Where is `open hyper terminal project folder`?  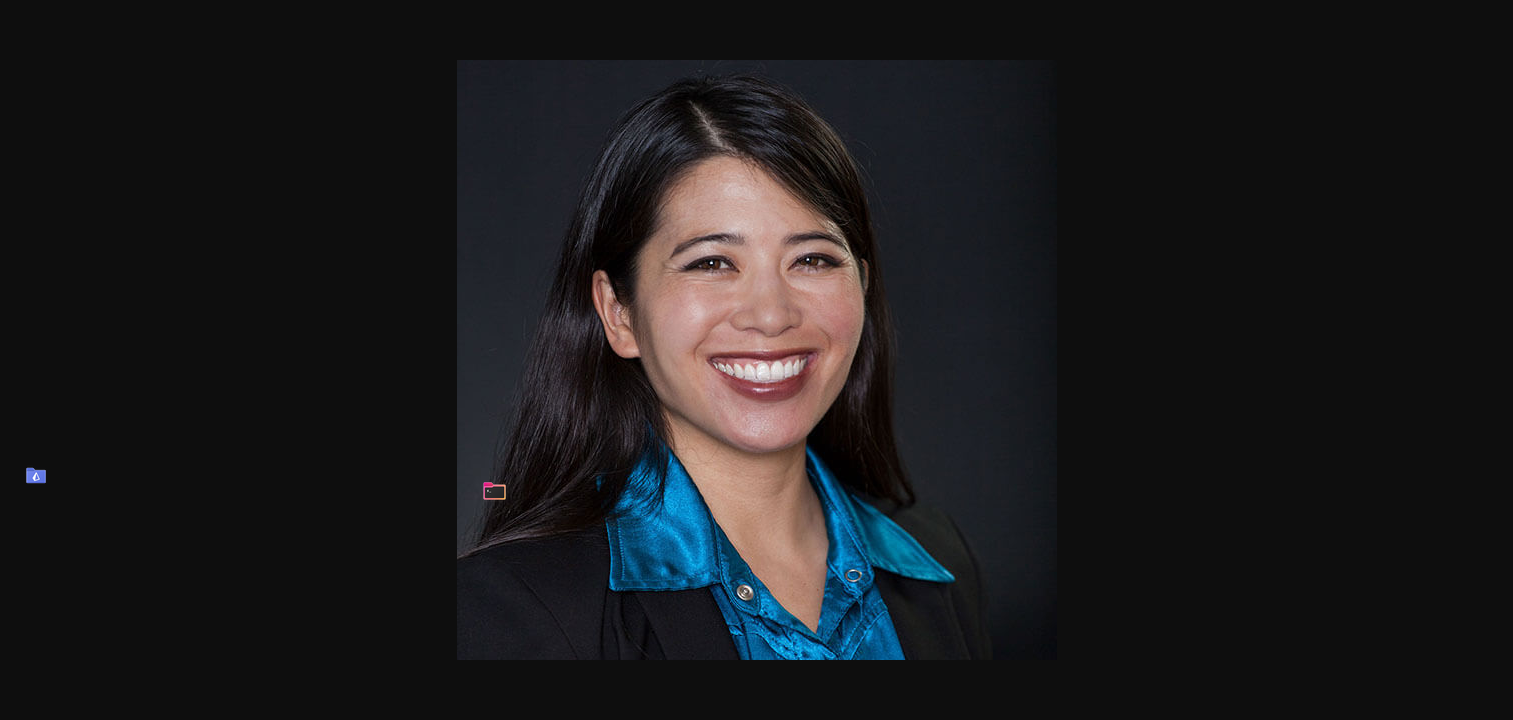
open hyper terminal project folder is located at coordinates (494, 491).